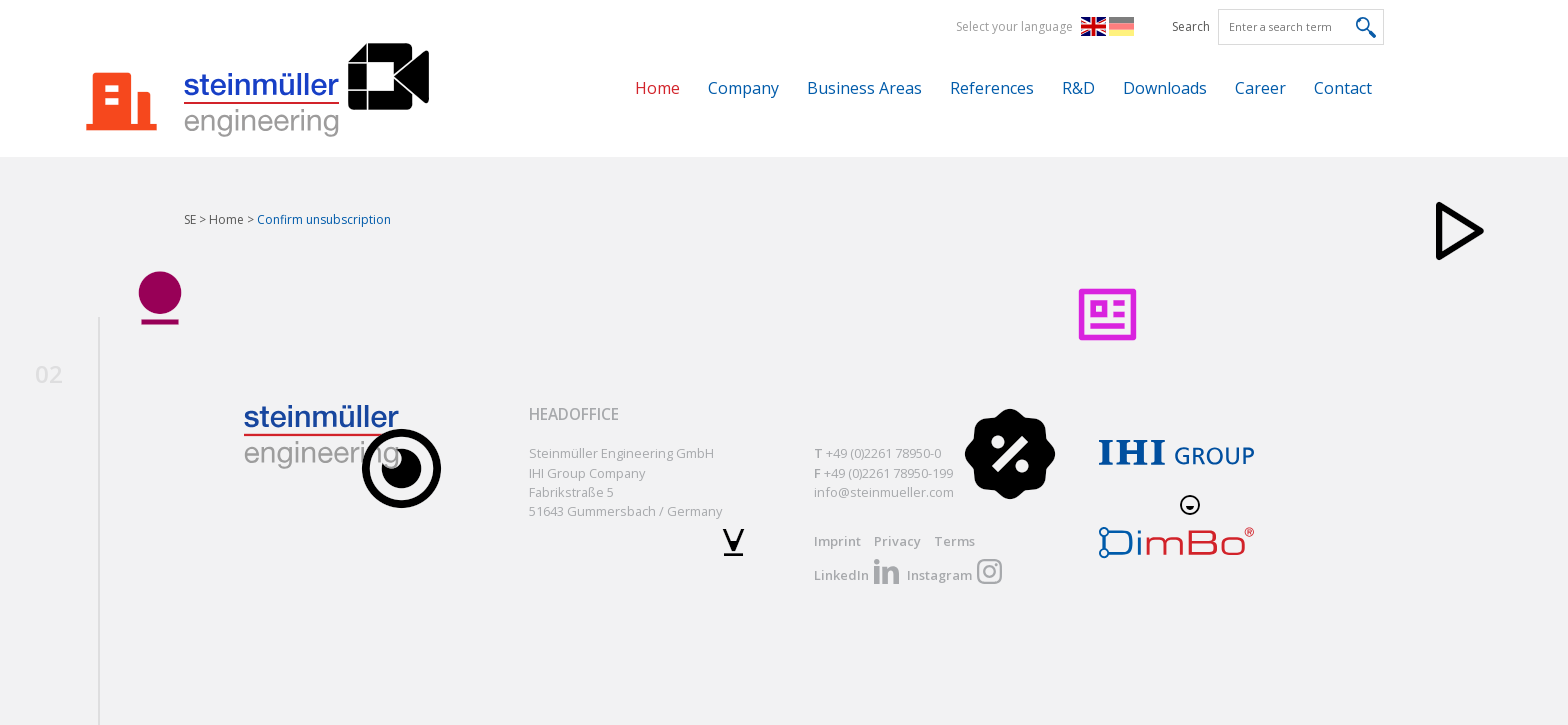  I want to click on view or preview content, so click(401, 468).